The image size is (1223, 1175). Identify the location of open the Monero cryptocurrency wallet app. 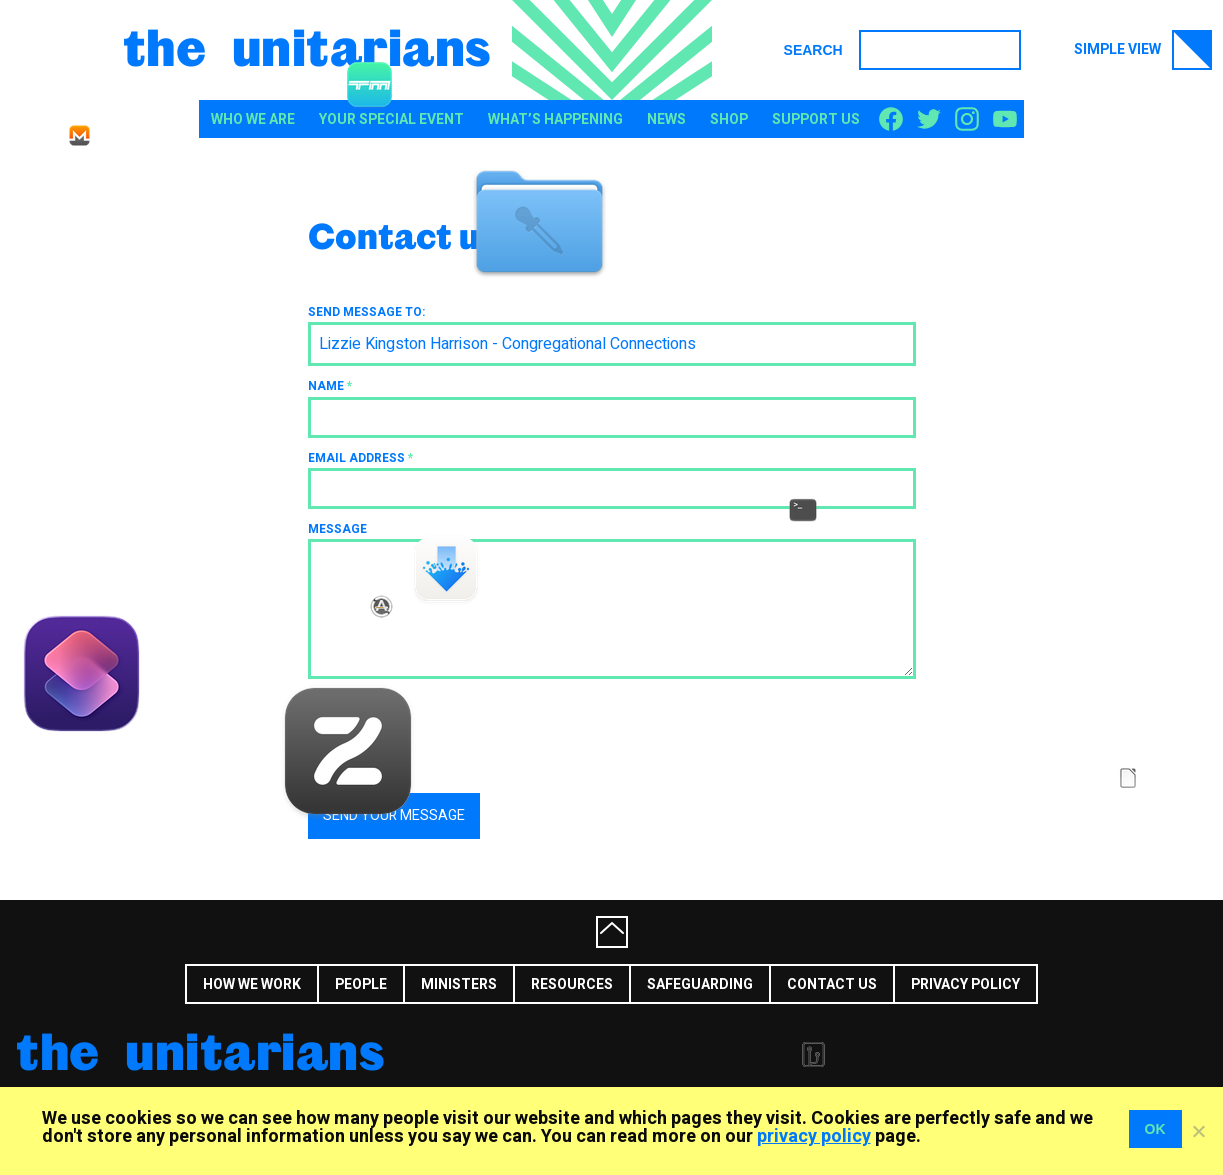
(79, 135).